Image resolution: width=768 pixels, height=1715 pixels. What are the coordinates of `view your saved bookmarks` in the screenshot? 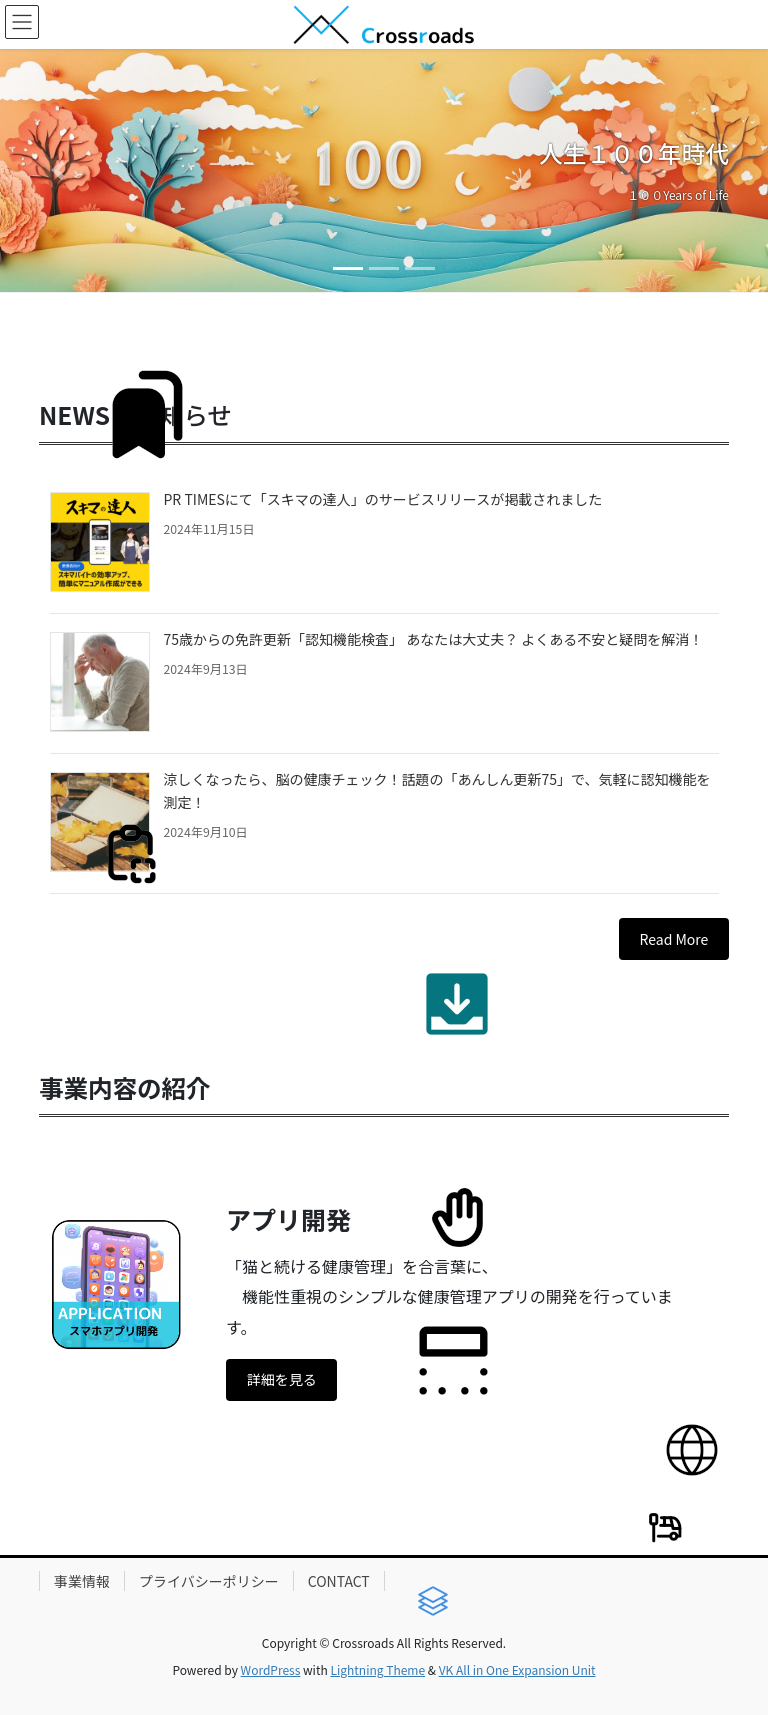 It's located at (147, 414).